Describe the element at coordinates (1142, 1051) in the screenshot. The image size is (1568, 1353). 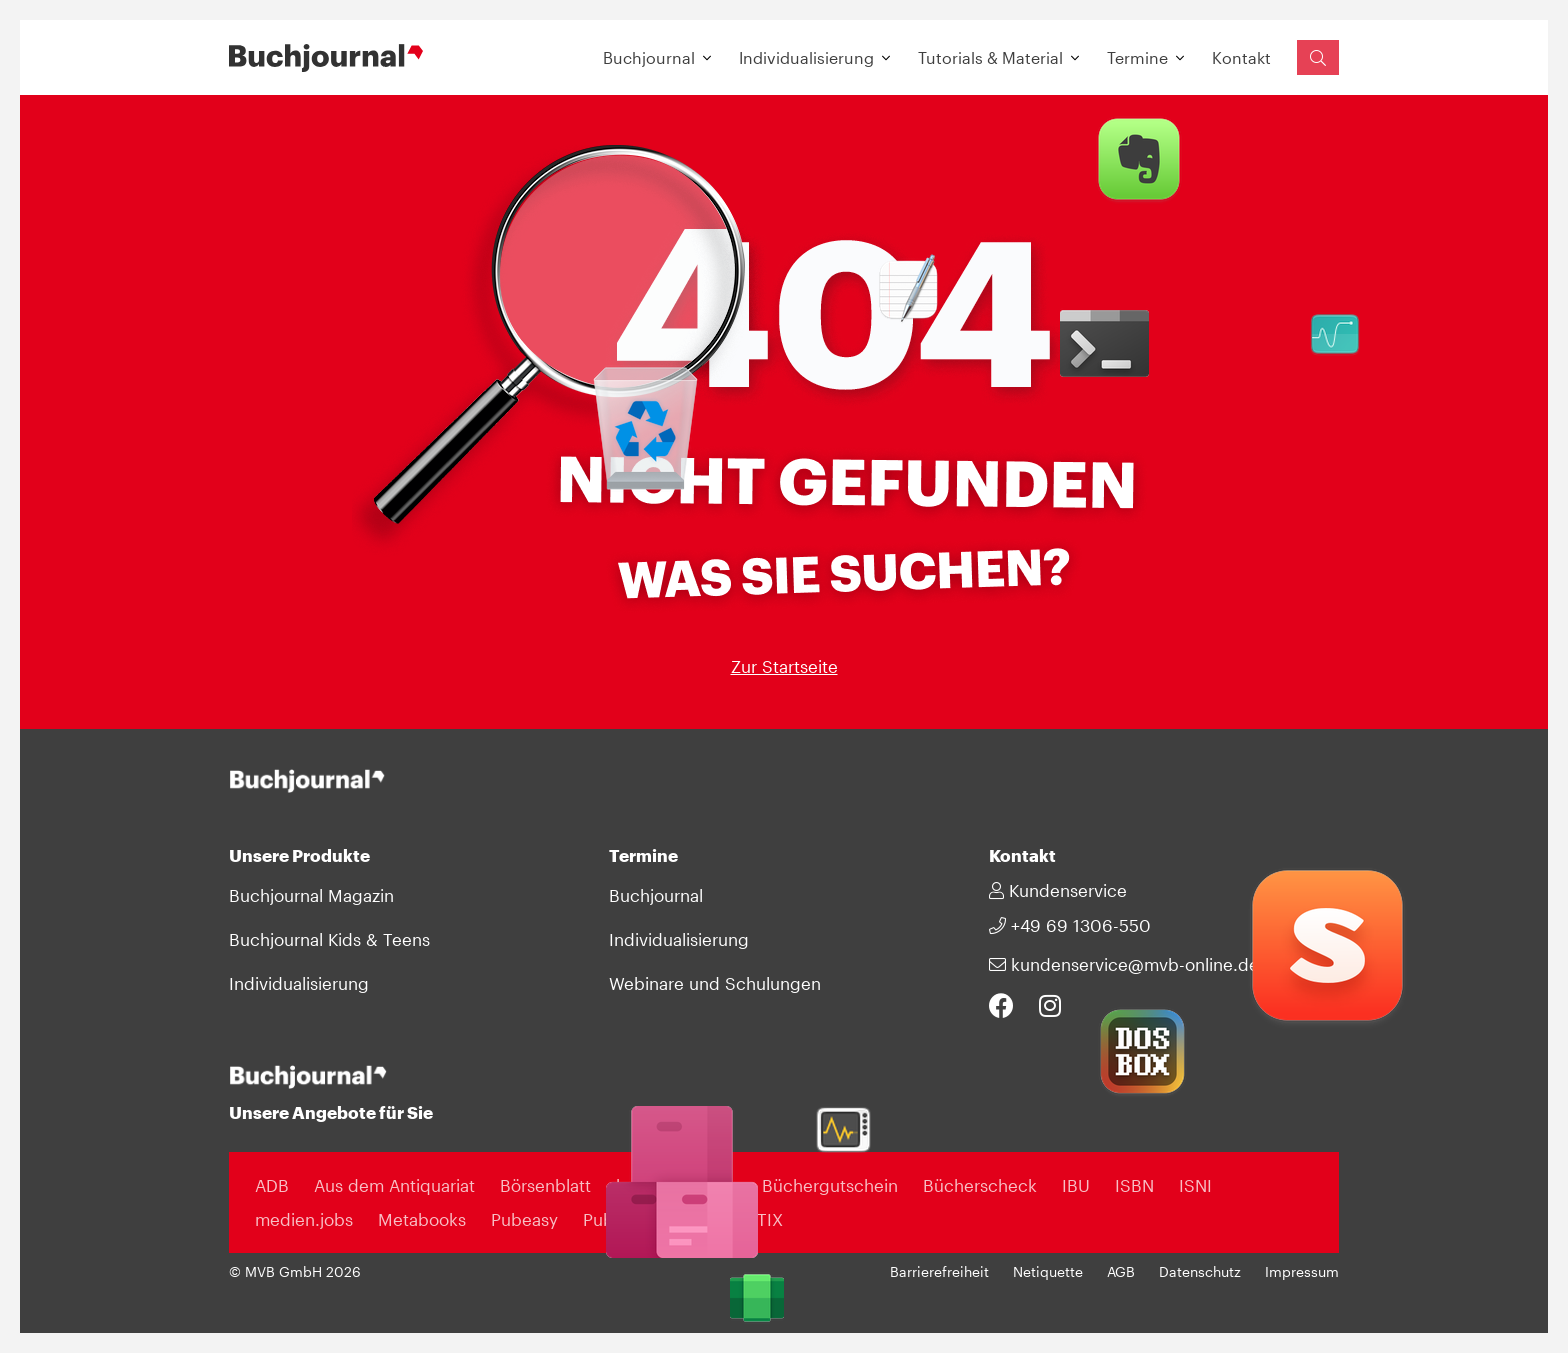
I see `launch DOSBox Staging emulator` at that location.